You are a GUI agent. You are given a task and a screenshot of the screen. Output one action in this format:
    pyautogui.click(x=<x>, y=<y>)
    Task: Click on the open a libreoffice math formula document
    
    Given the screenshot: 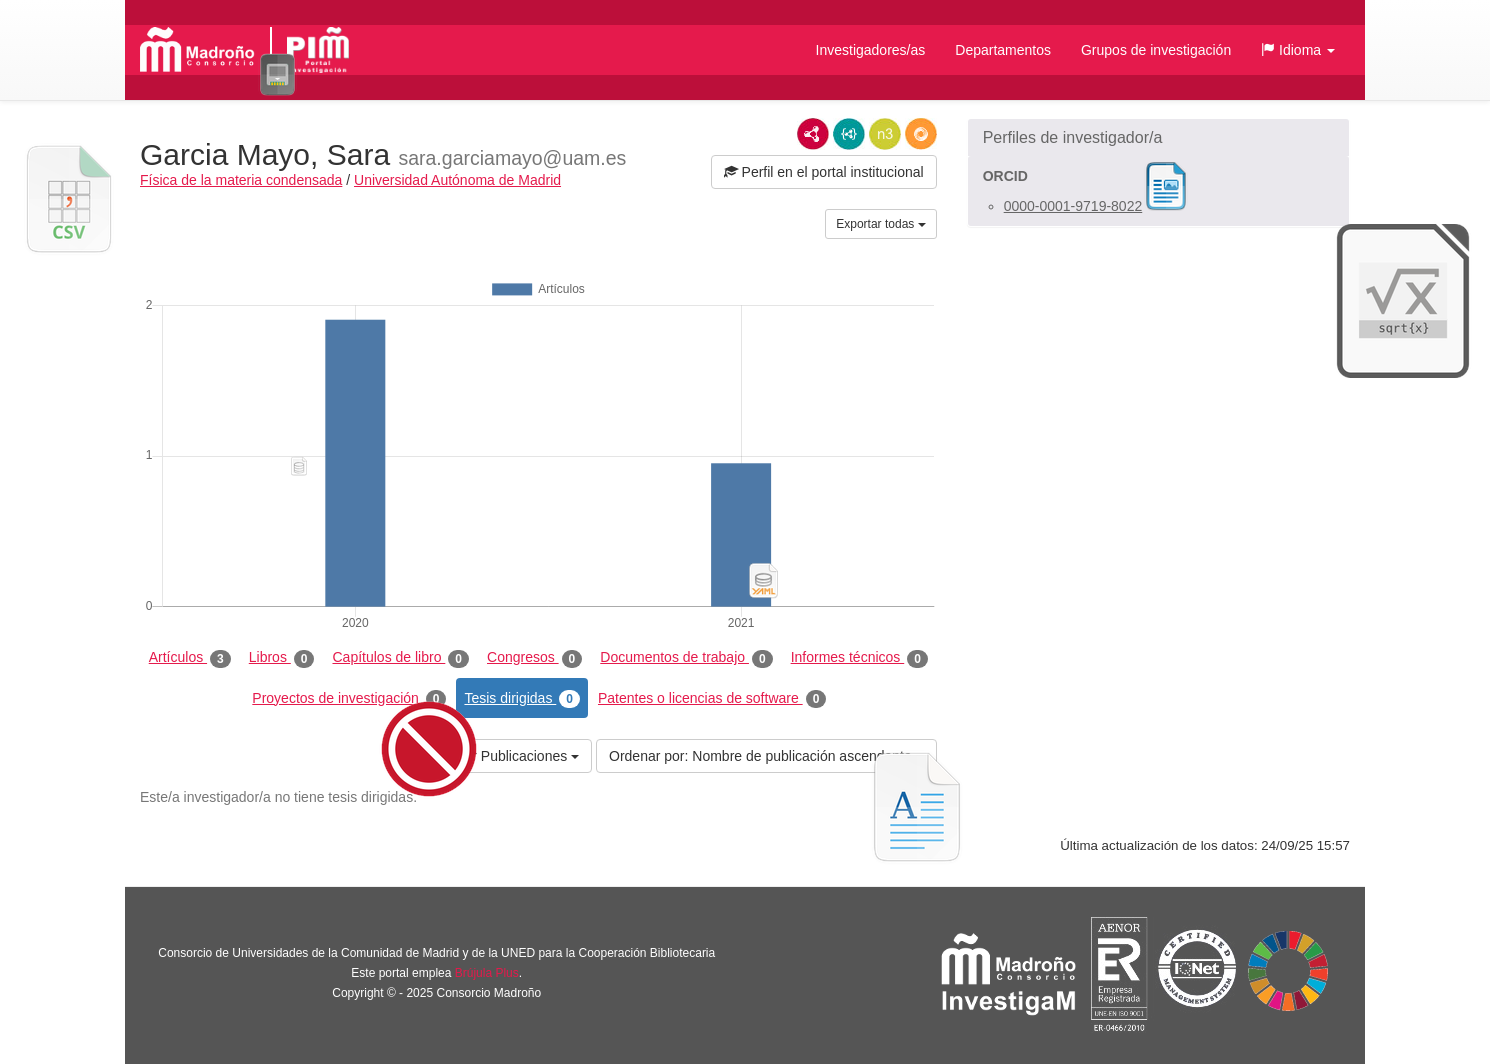 What is the action you would take?
    pyautogui.click(x=1403, y=301)
    